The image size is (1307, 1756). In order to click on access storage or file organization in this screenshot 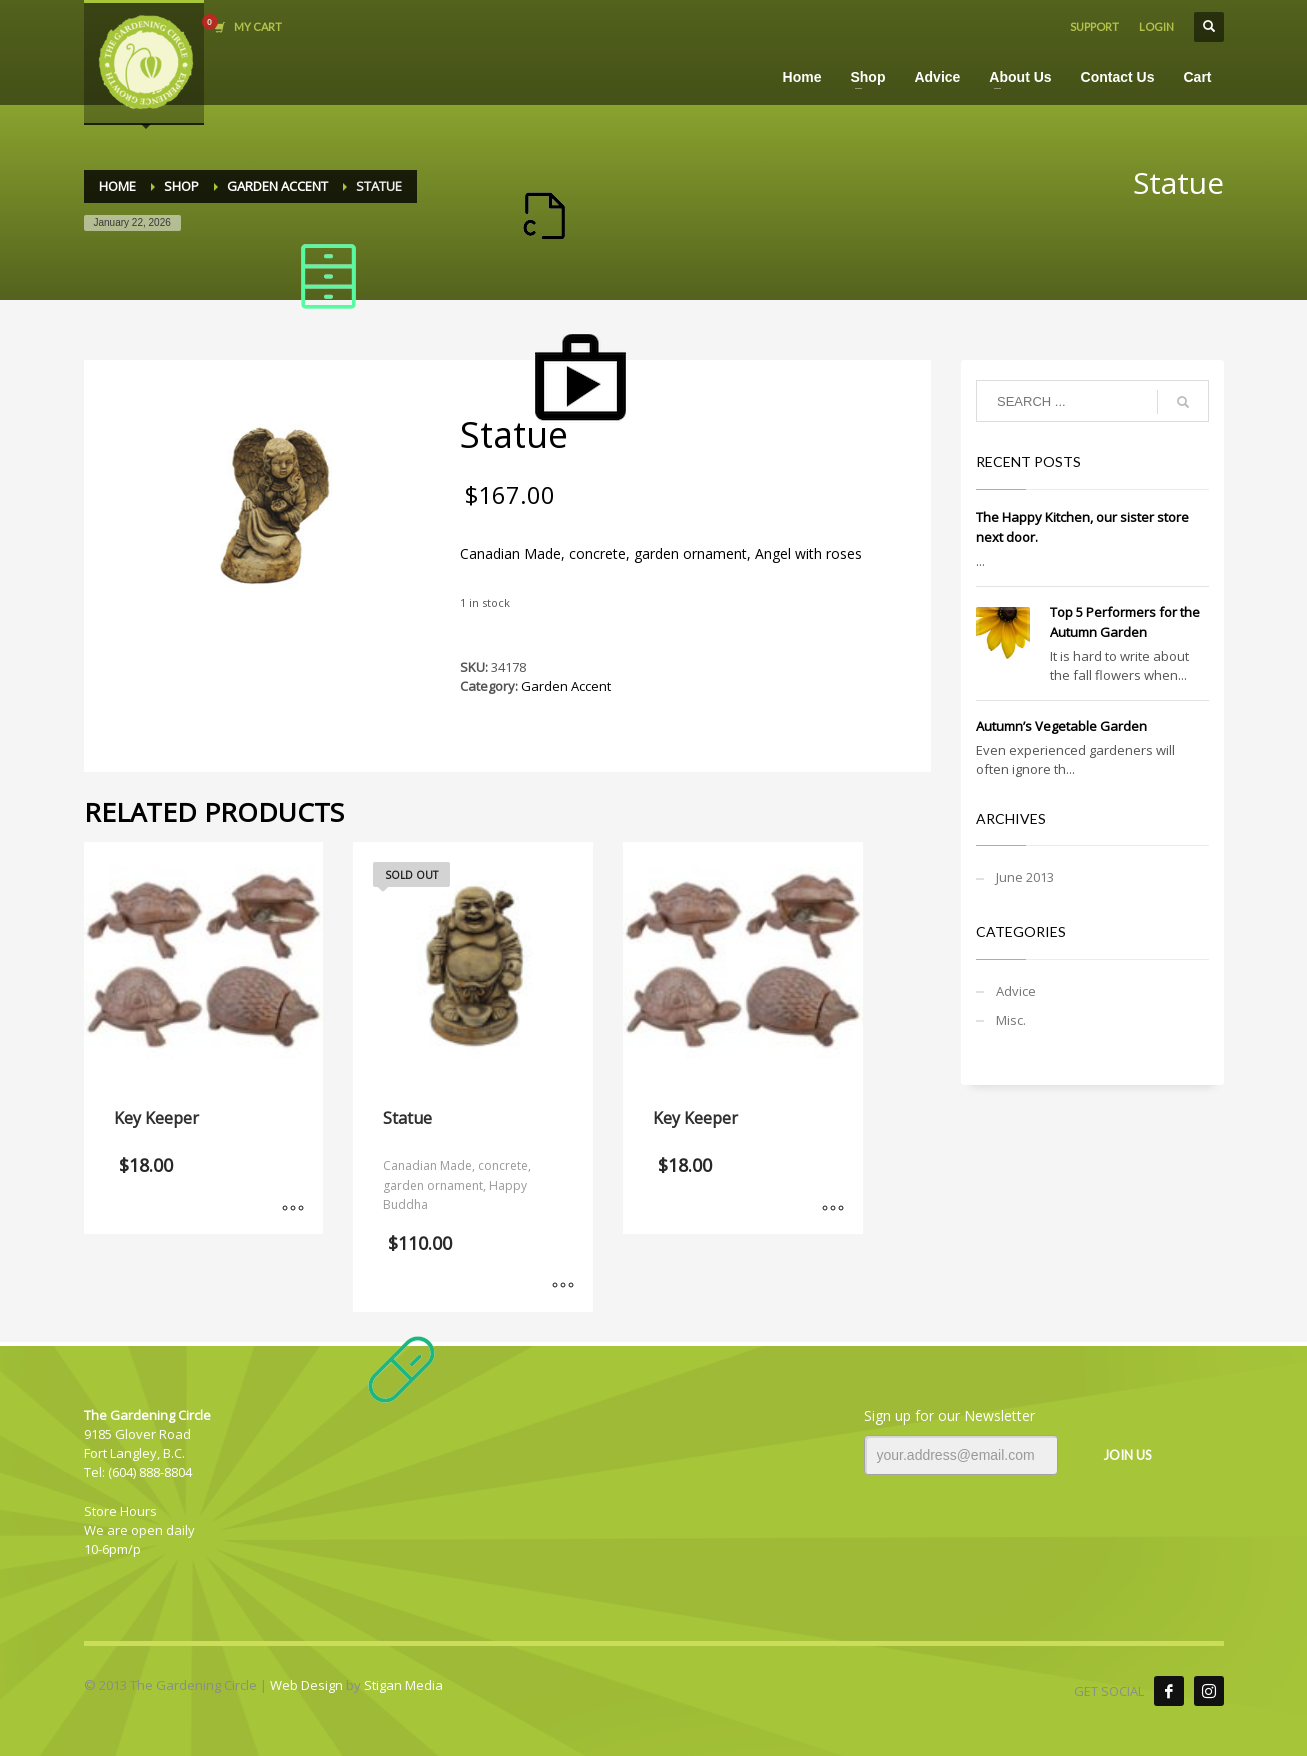, I will do `click(328, 276)`.